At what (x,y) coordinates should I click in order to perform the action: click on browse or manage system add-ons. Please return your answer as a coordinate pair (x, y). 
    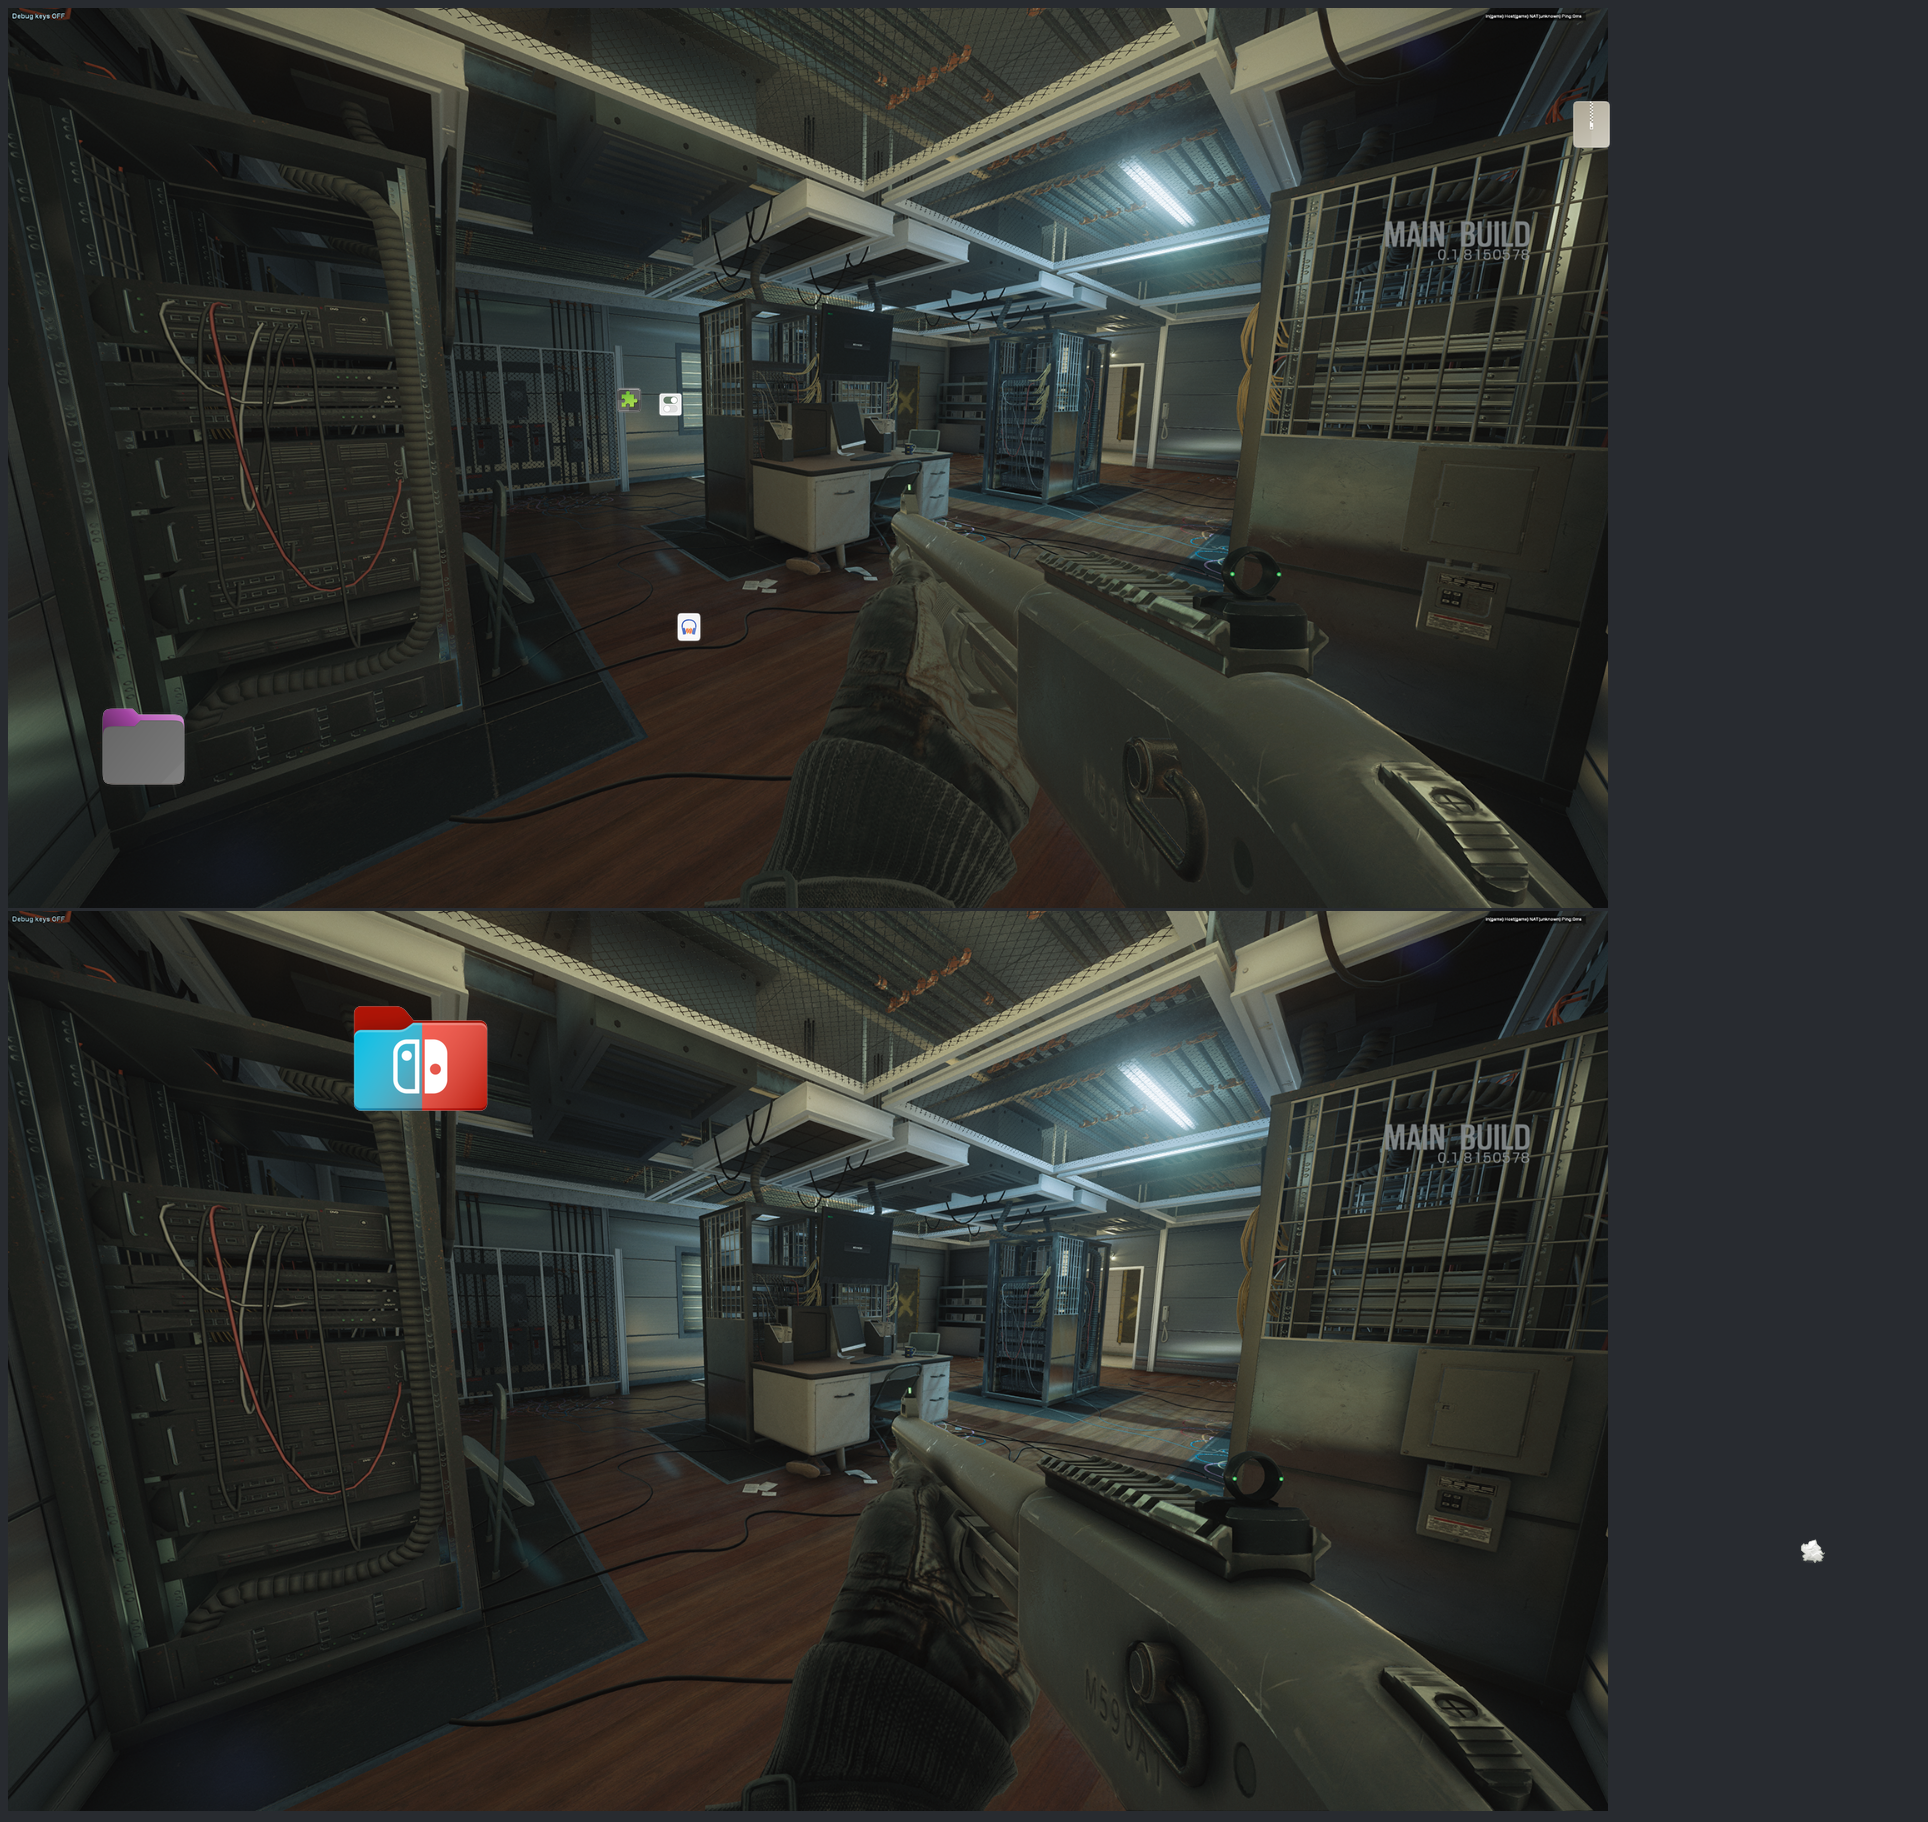
    Looking at the image, I should click on (629, 400).